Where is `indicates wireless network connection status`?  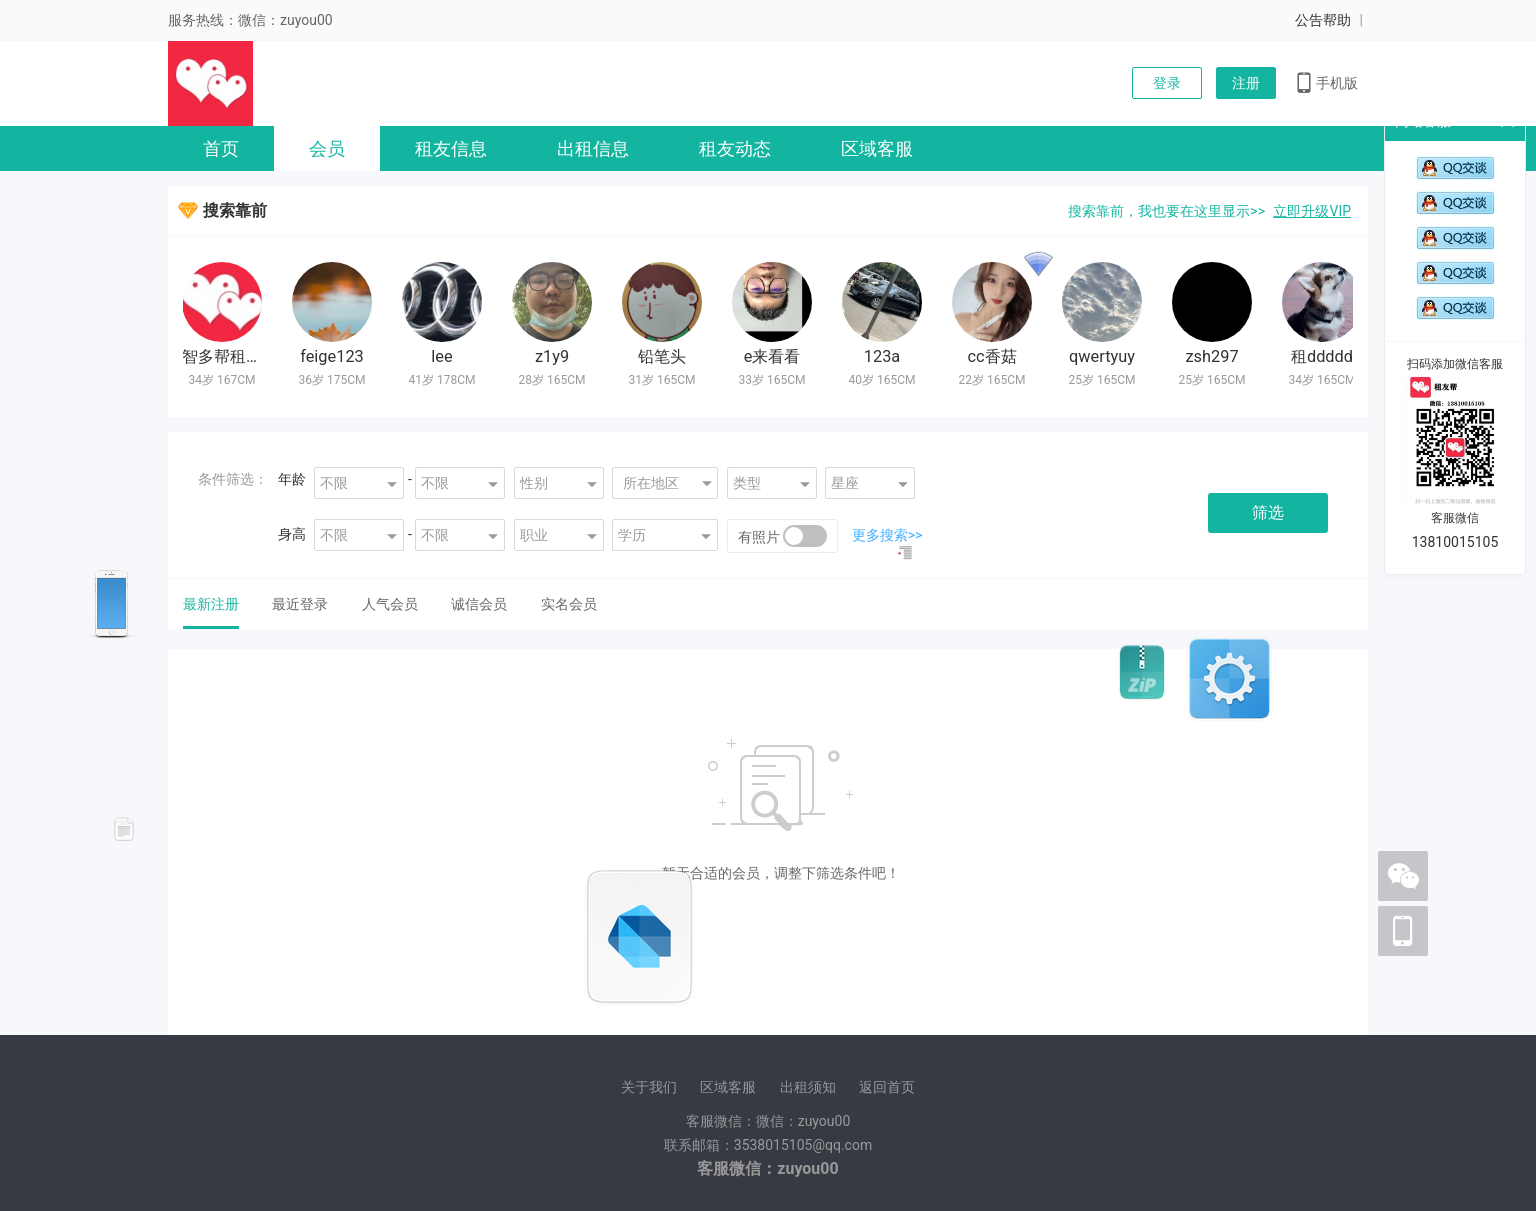
indicates wireless network connection status is located at coordinates (1038, 263).